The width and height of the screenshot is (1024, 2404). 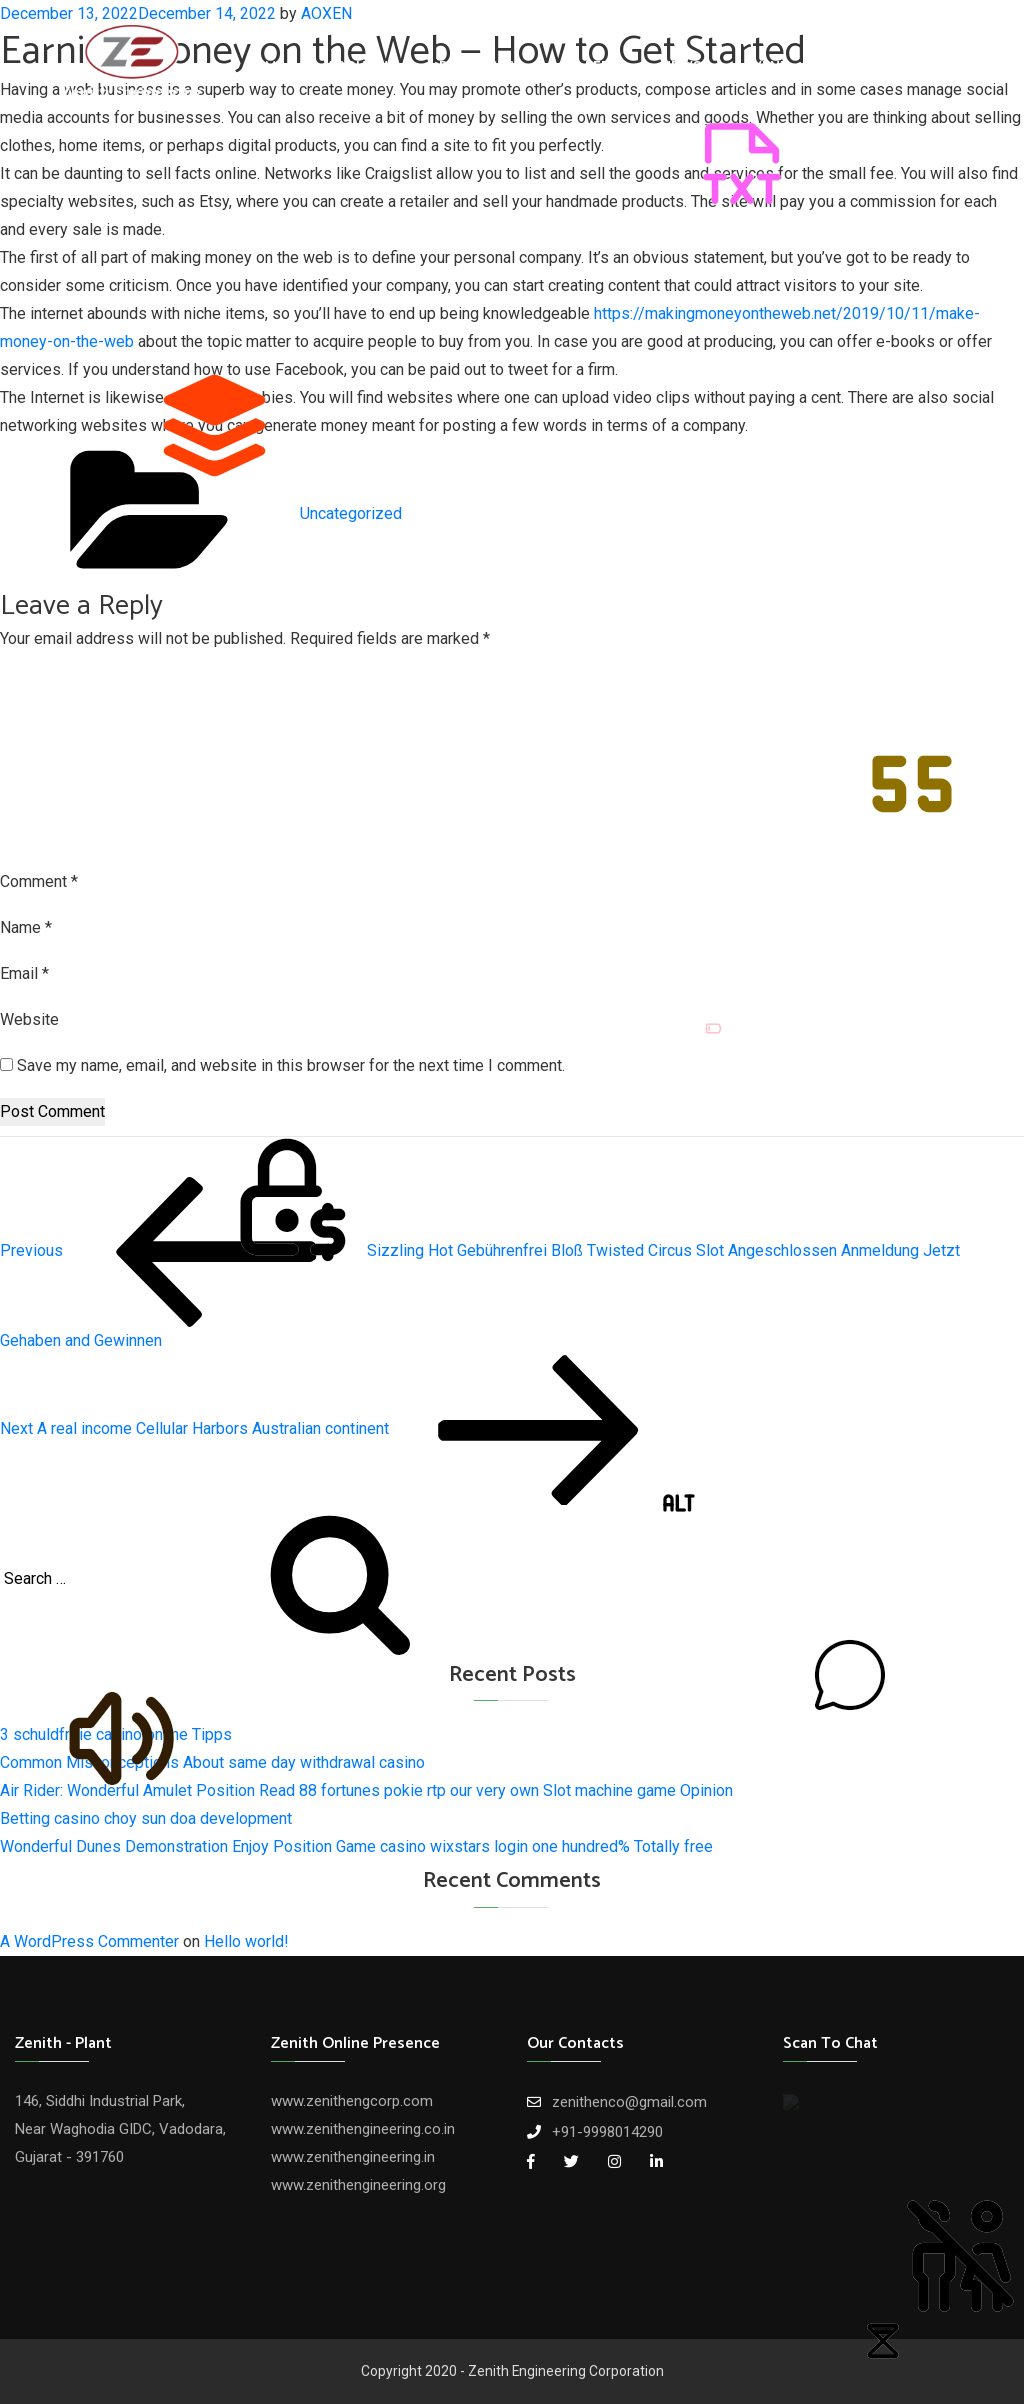 What do you see at coordinates (960, 2253) in the screenshot?
I see `disable friends or social features` at bounding box center [960, 2253].